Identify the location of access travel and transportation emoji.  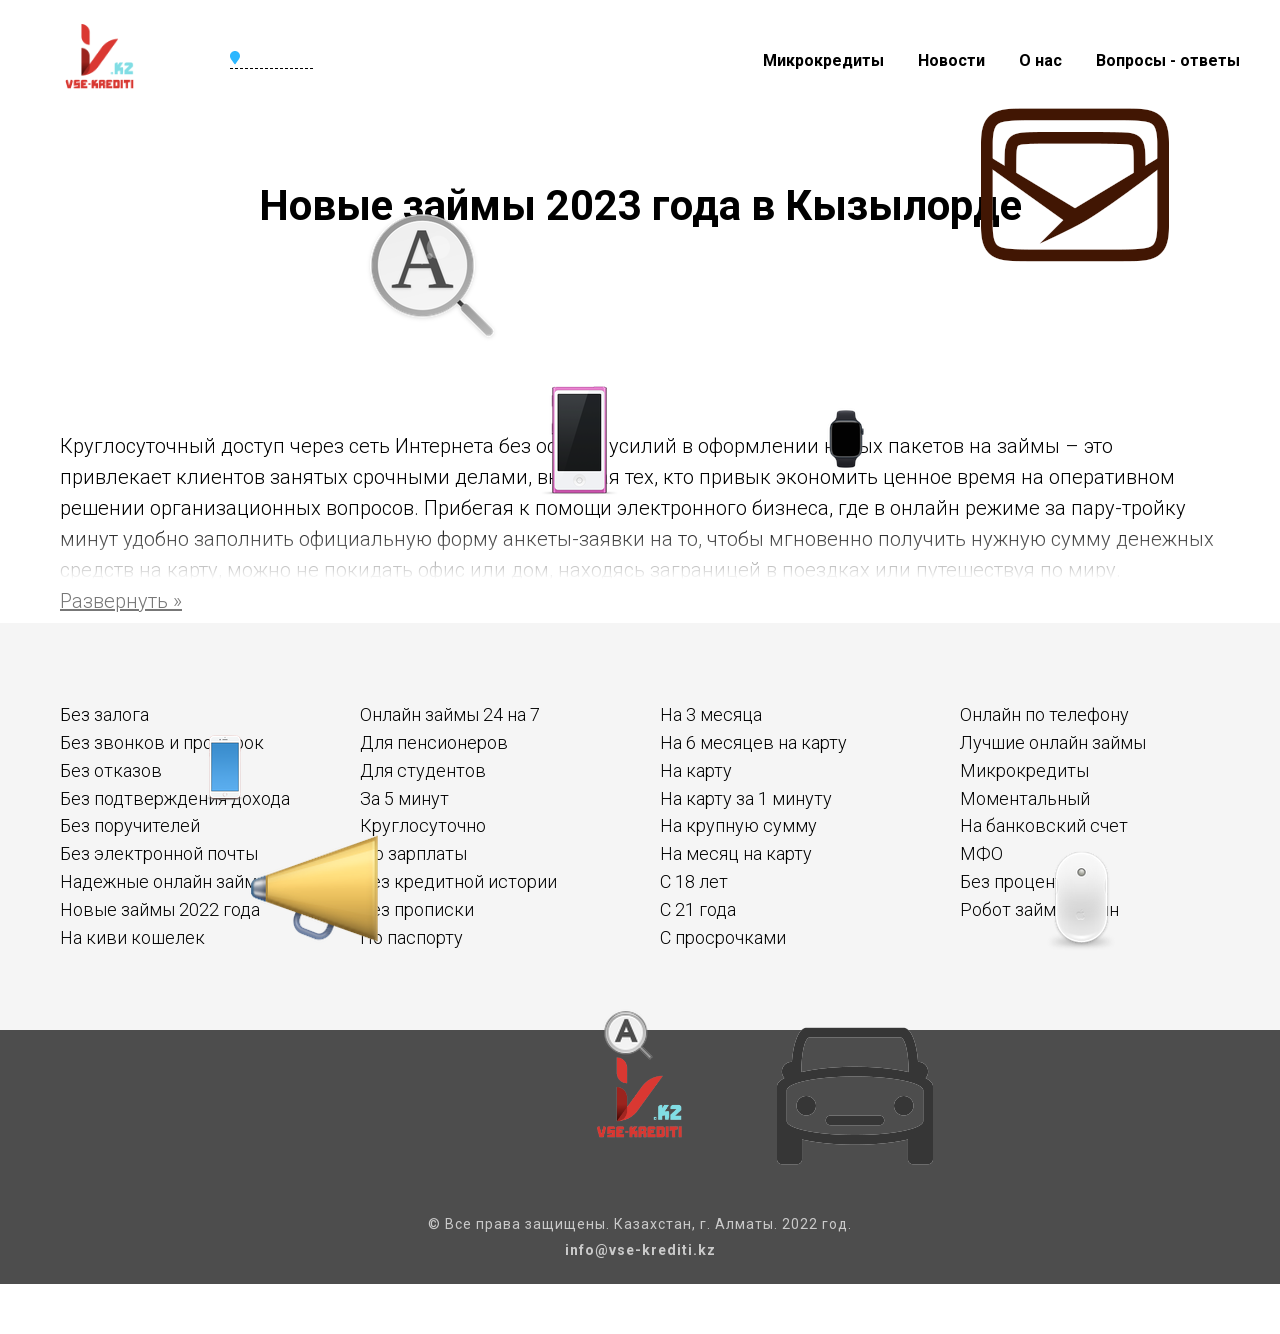
(855, 1096).